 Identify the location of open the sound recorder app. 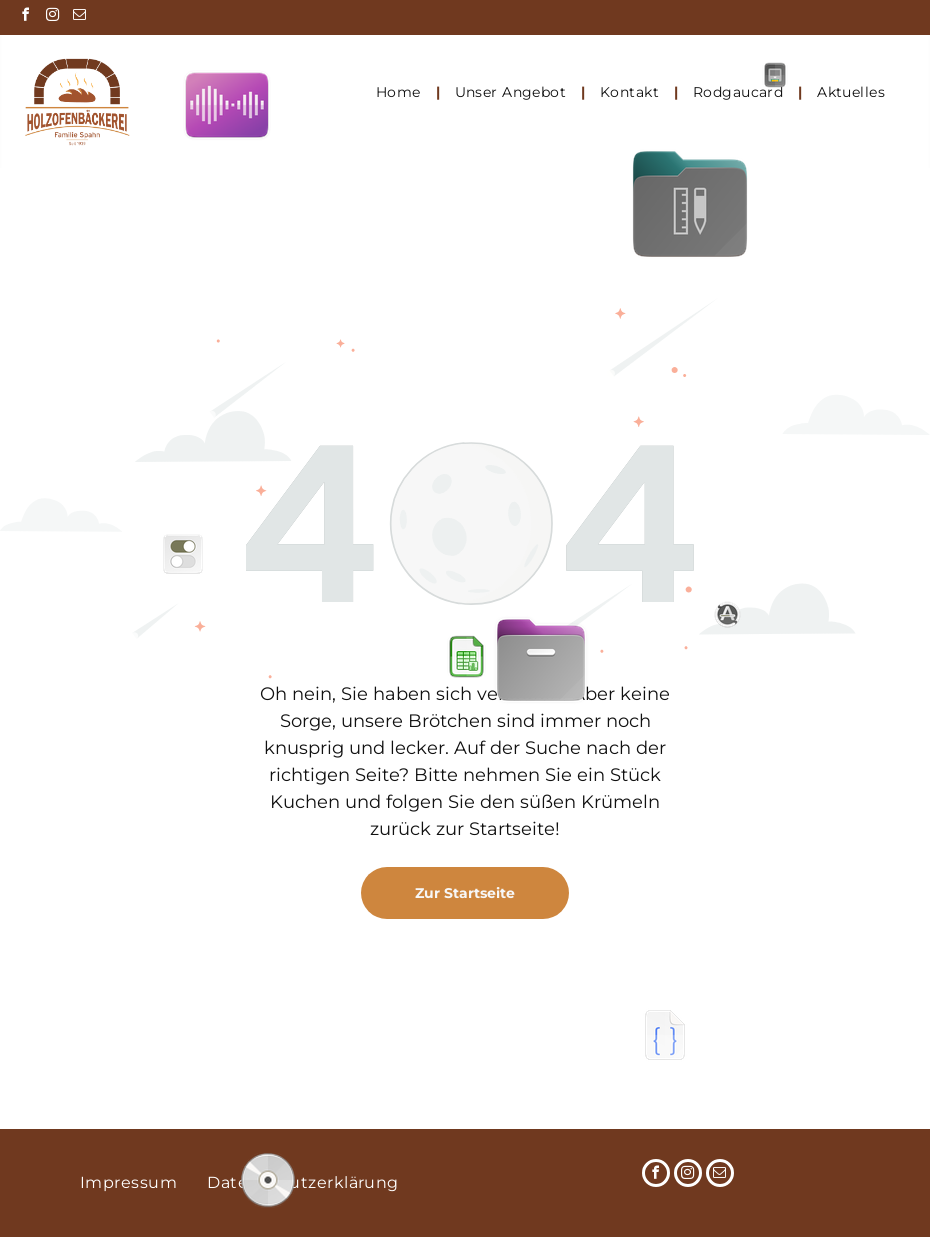
(227, 105).